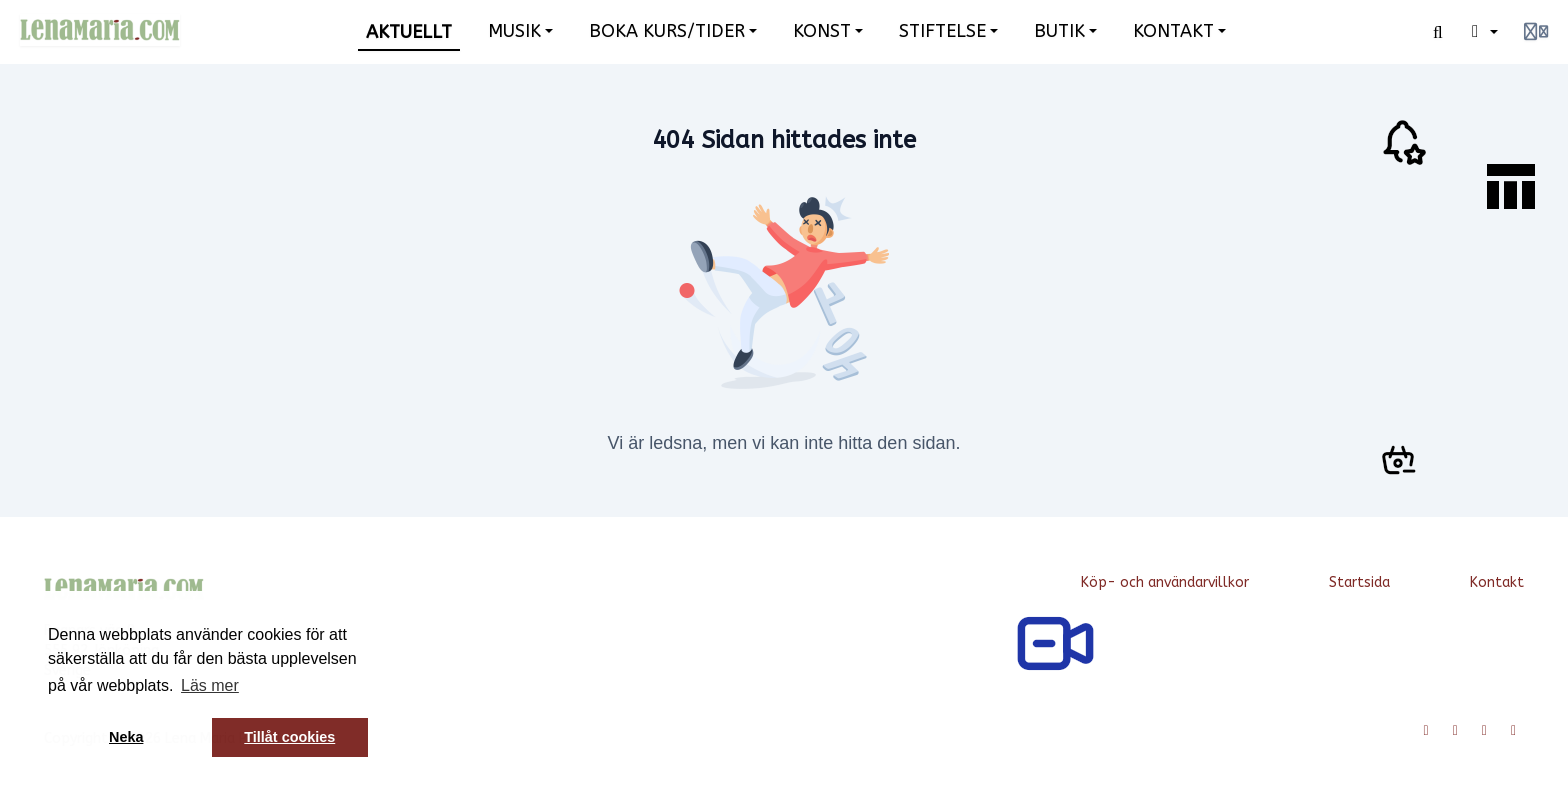  What do you see at coordinates (1509, 186) in the screenshot?
I see `view data in table format` at bounding box center [1509, 186].